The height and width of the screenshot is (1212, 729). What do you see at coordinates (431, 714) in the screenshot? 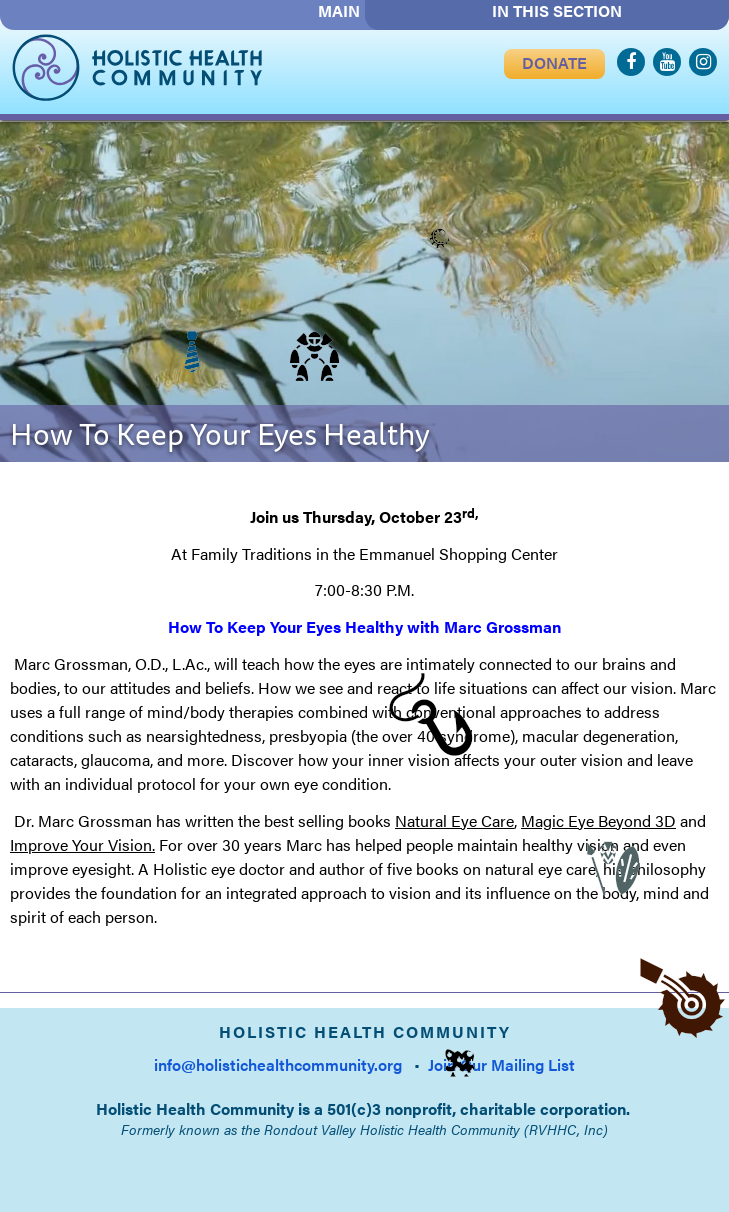
I see `access fishing mini-game or activity` at bounding box center [431, 714].